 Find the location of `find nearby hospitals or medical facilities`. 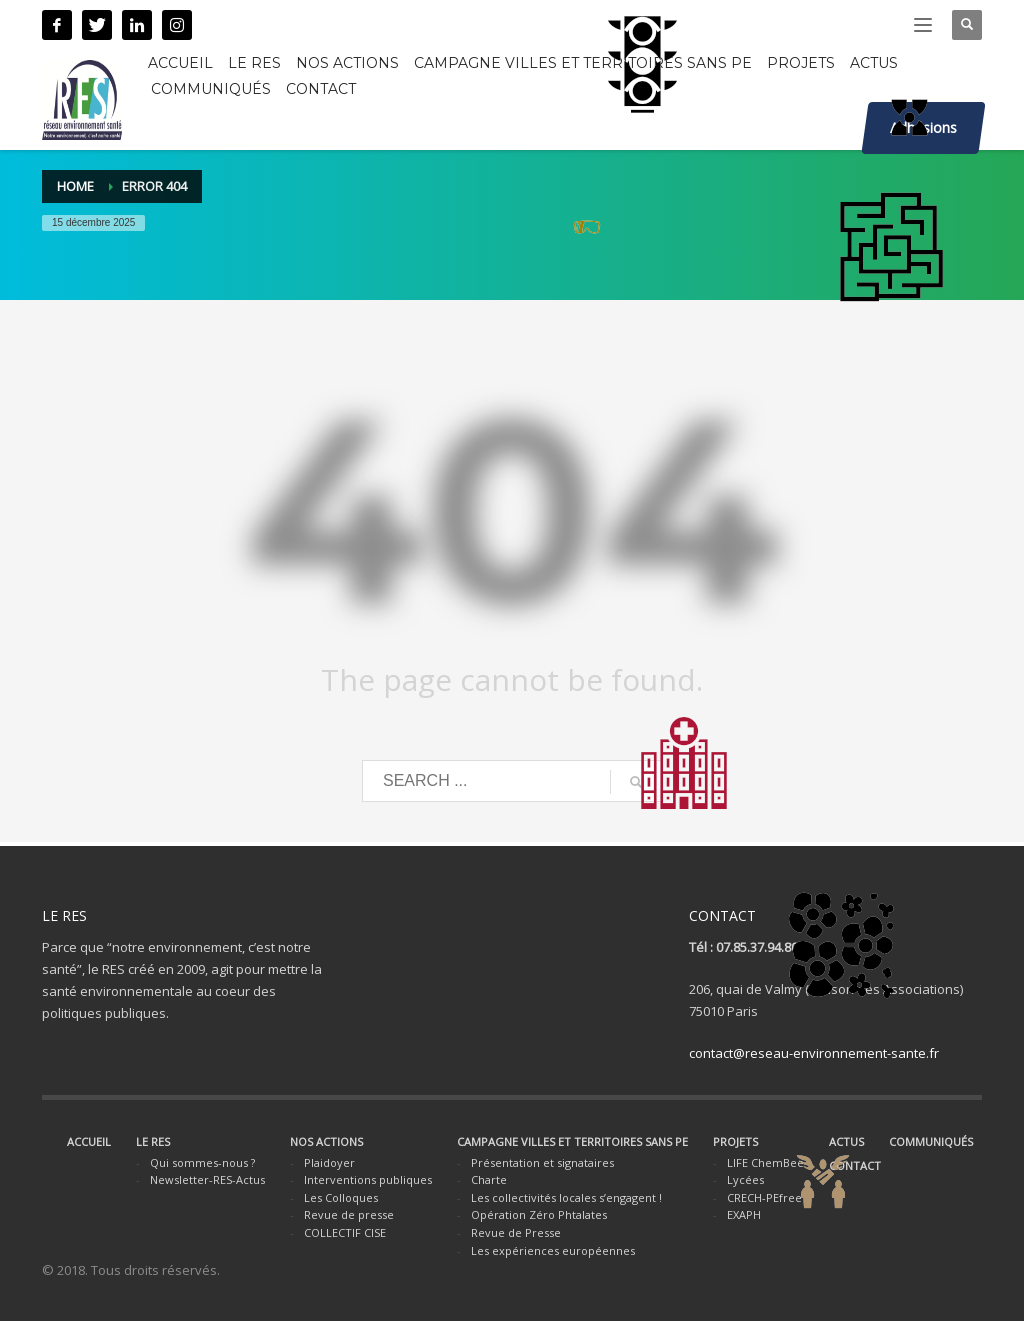

find nearby hospitals or medical facilities is located at coordinates (684, 763).